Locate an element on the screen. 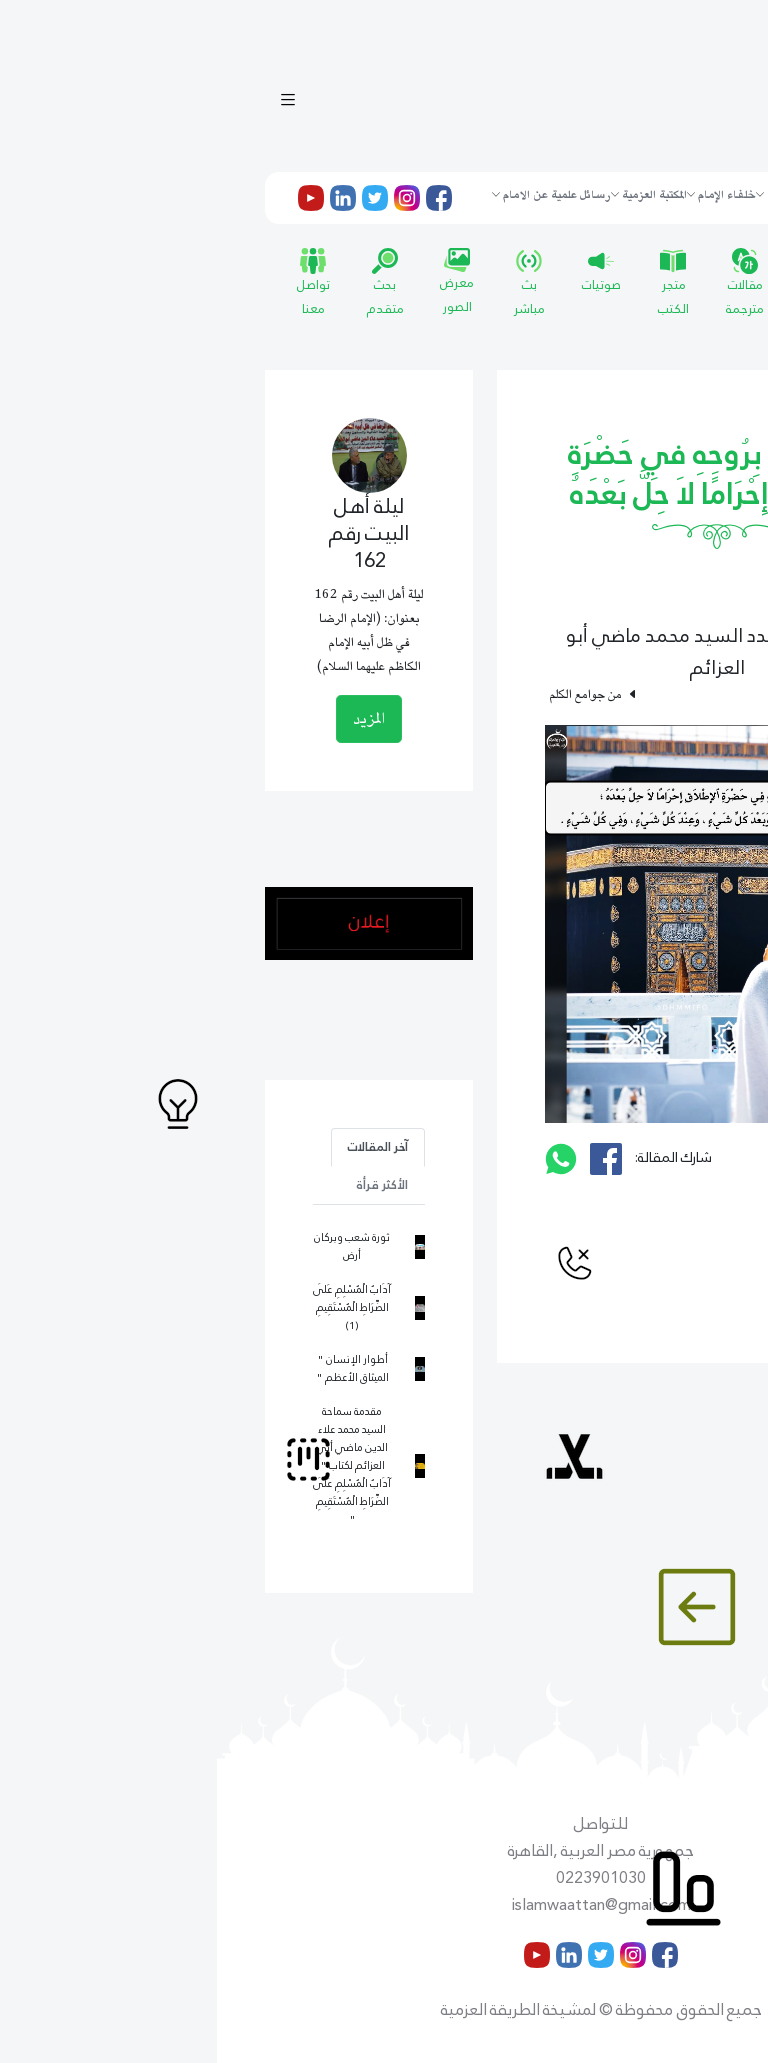 The height and width of the screenshot is (2063, 768). align items to the bottom edge is located at coordinates (683, 1888).